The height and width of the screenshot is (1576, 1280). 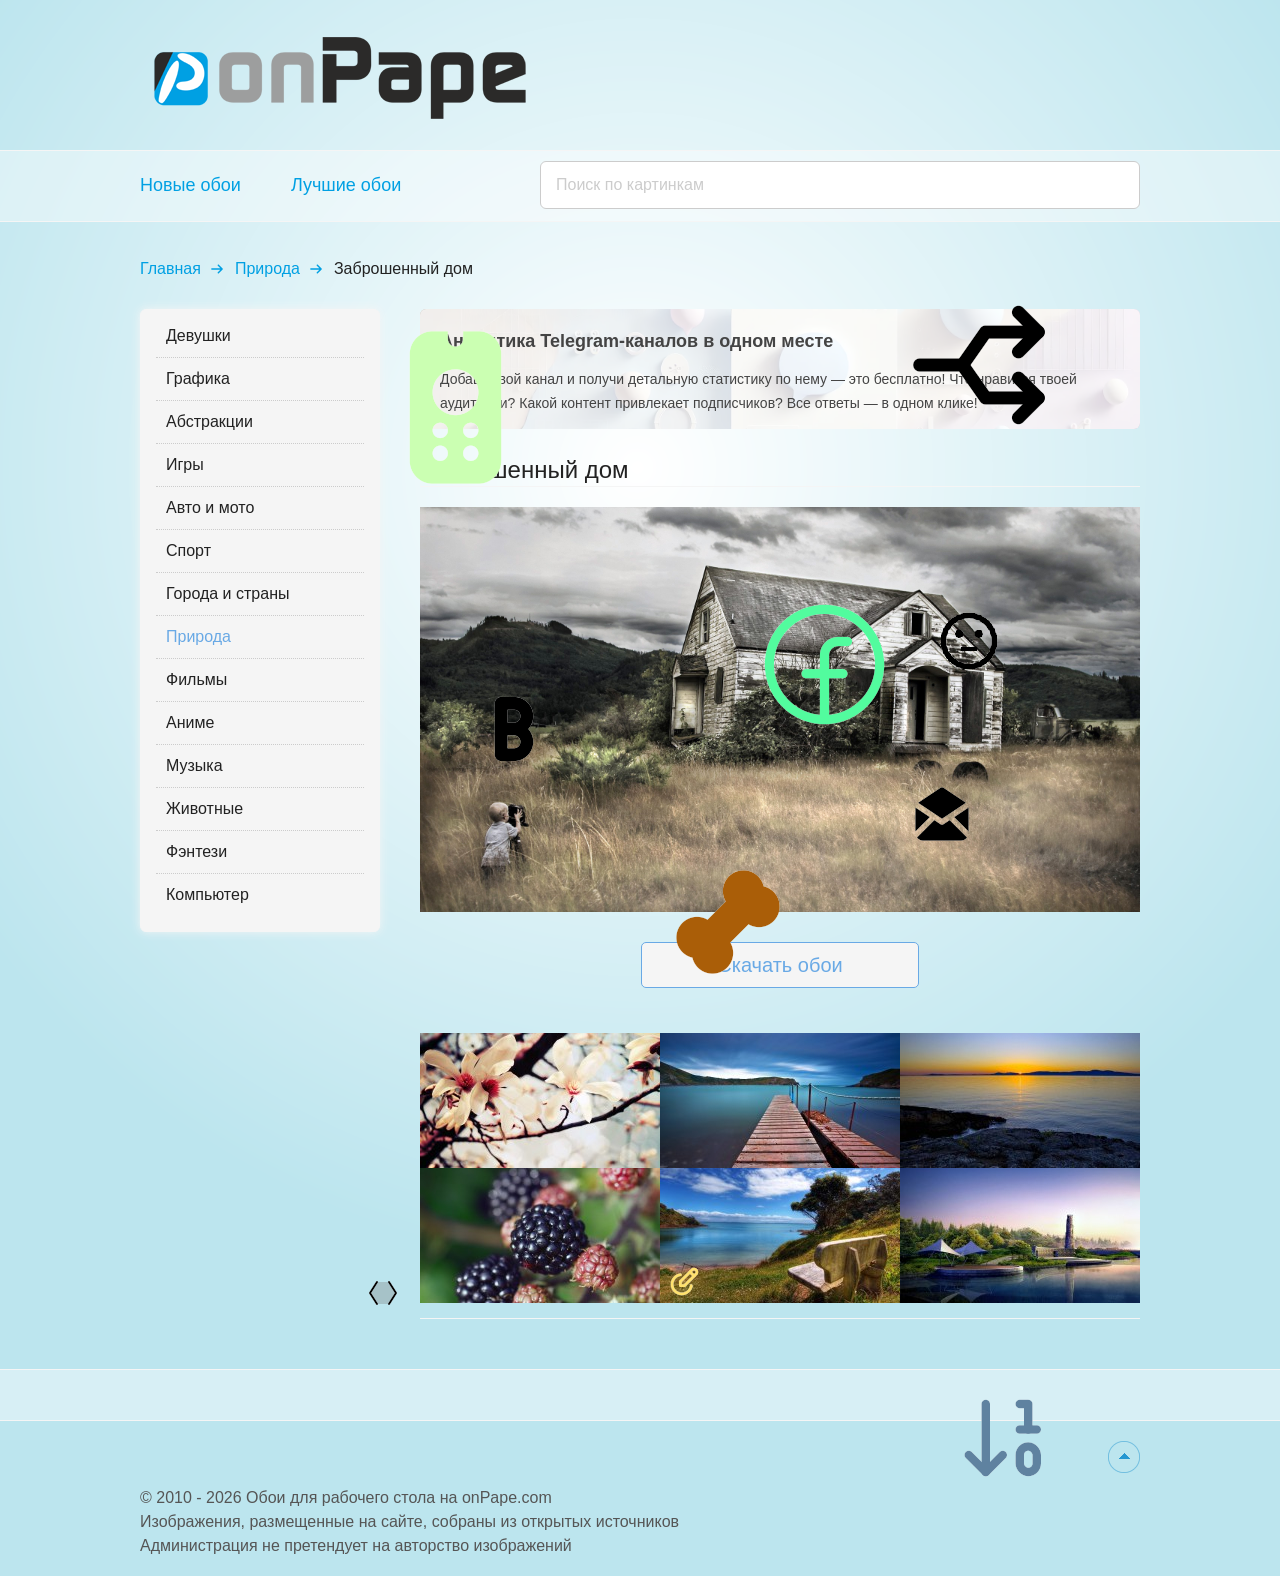 I want to click on edit your profile or settings, so click(x=684, y=1281).